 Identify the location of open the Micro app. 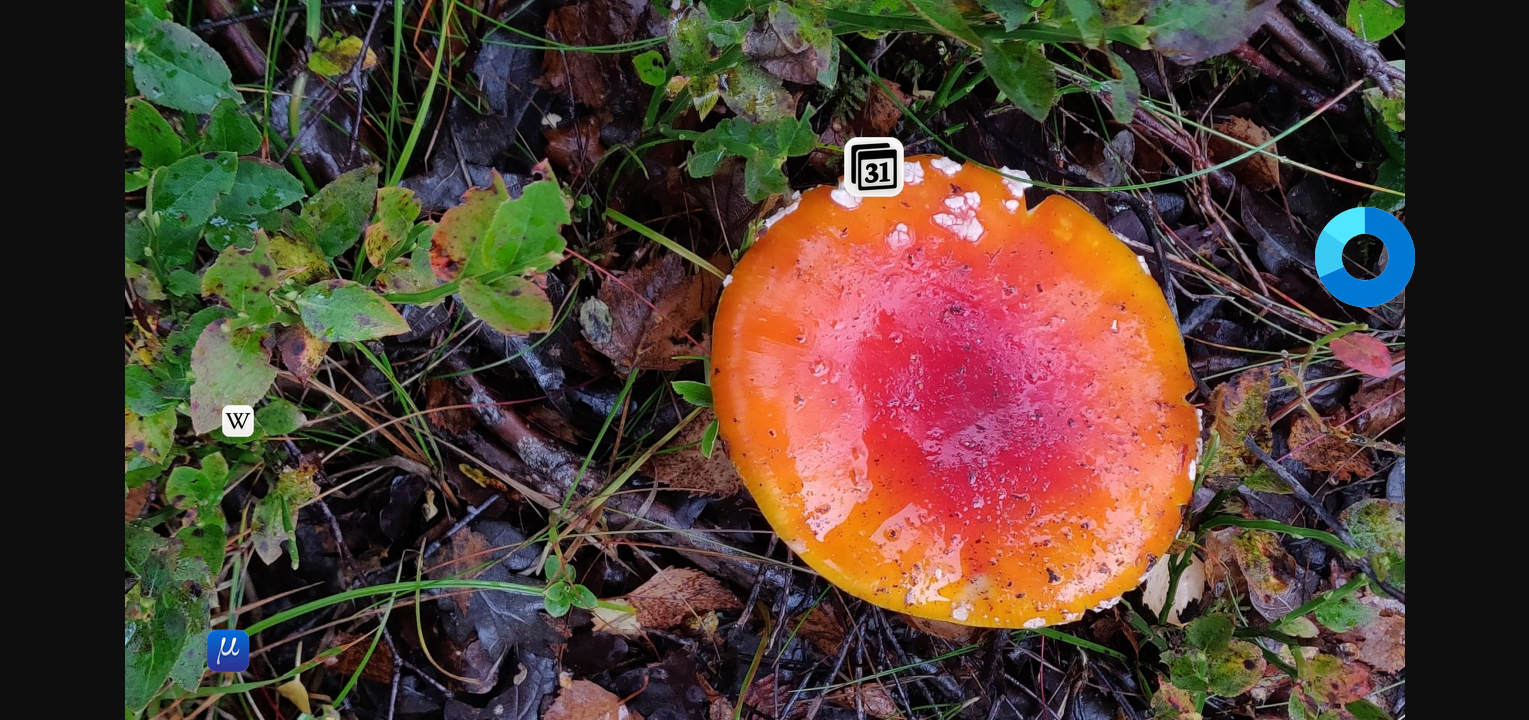
(228, 651).